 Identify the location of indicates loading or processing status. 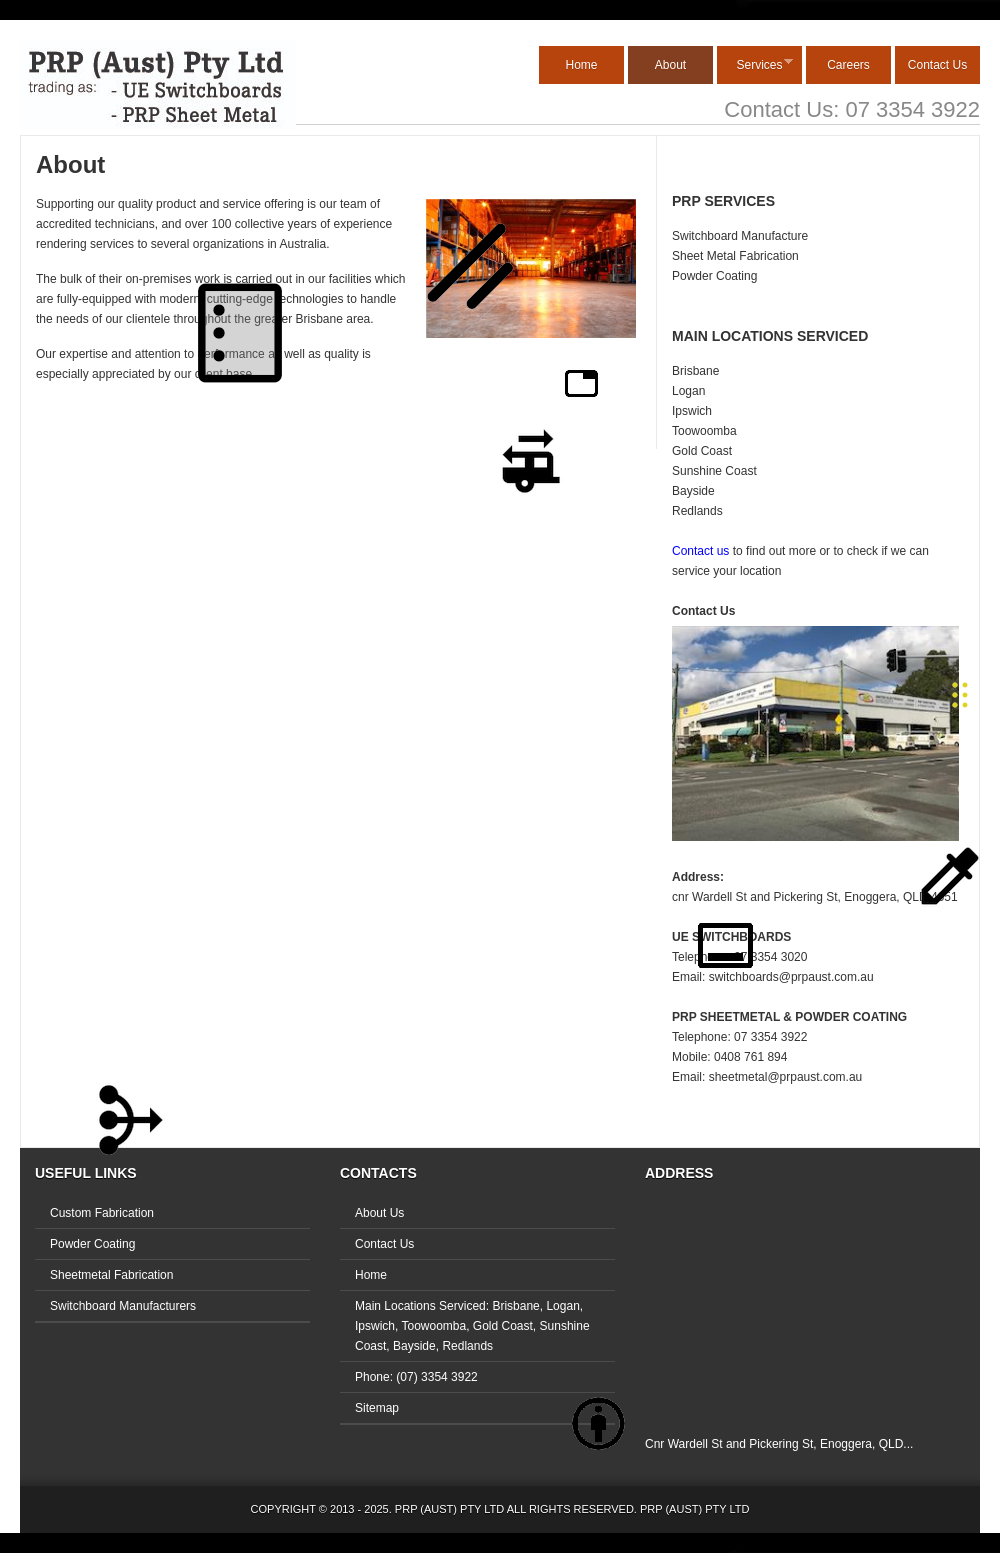
(472, 268).